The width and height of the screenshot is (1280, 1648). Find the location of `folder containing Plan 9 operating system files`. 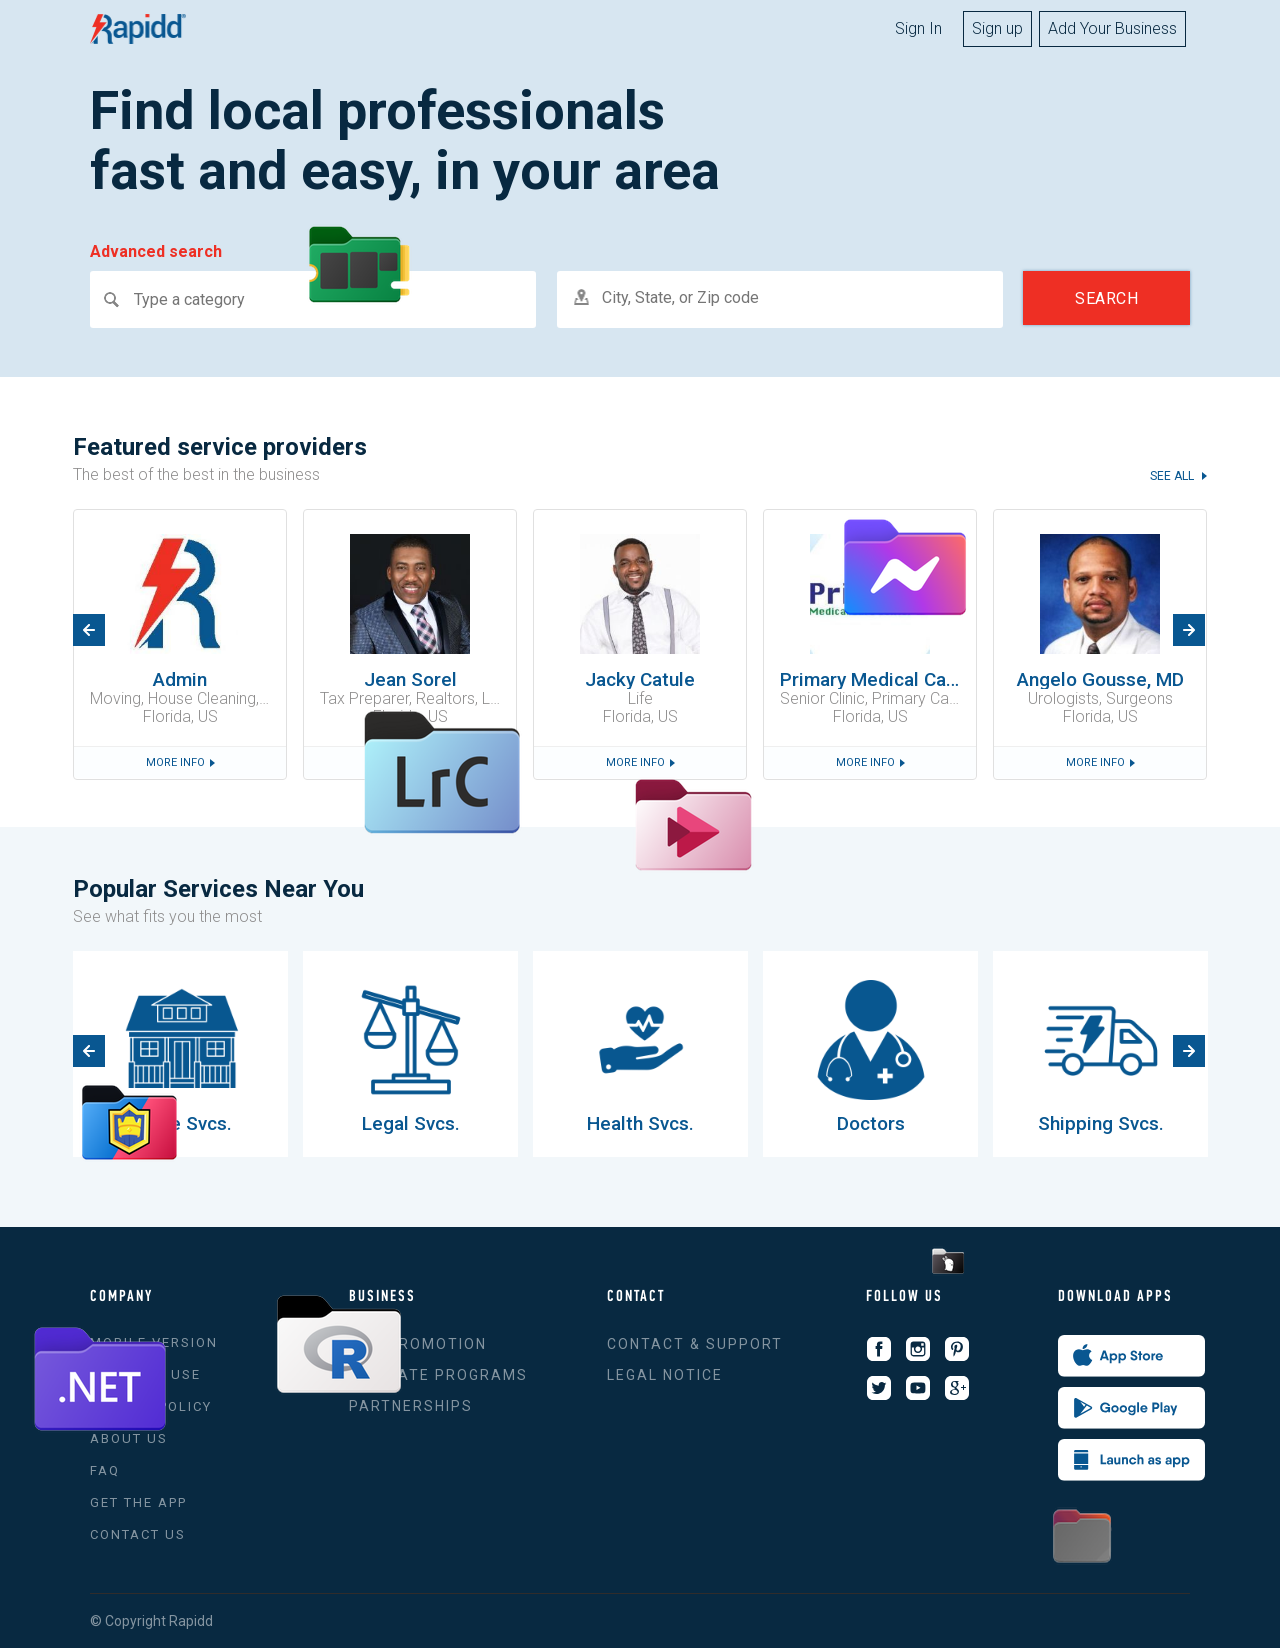

folder containing Plan 9 operating system files is located at coordinates (948, 1262).